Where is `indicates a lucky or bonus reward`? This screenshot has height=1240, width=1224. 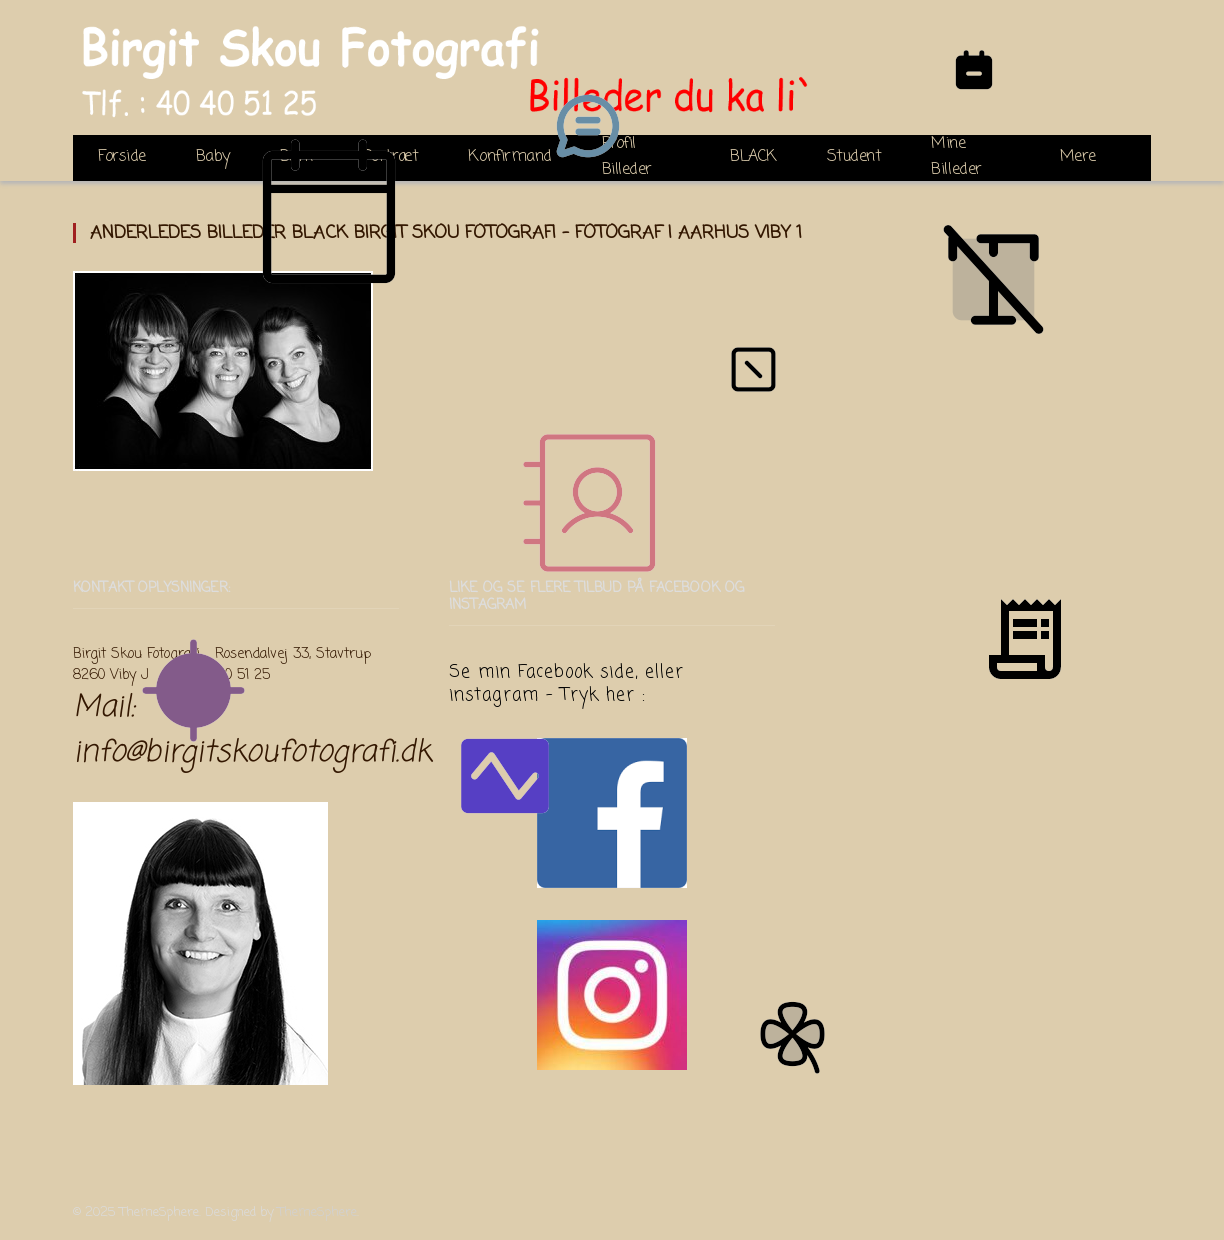
indicates a lucky or bonus reward is located at coordinates (792, 1036).